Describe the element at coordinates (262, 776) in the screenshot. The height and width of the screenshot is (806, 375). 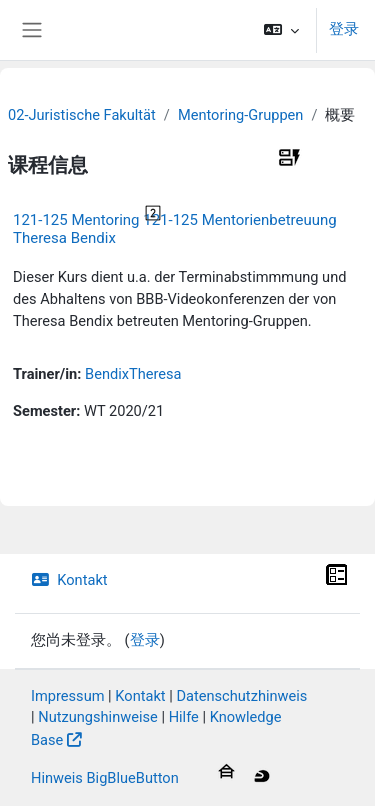
I see `access motorsports or racing content` at that location.